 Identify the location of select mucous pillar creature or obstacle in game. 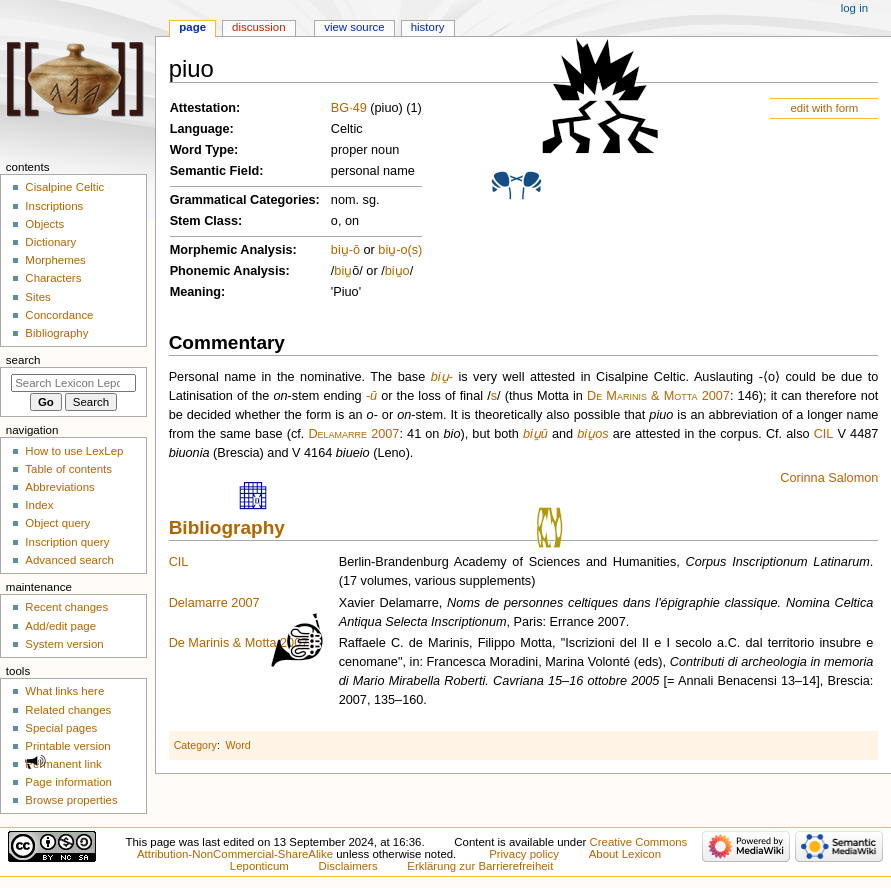
(549, 527).